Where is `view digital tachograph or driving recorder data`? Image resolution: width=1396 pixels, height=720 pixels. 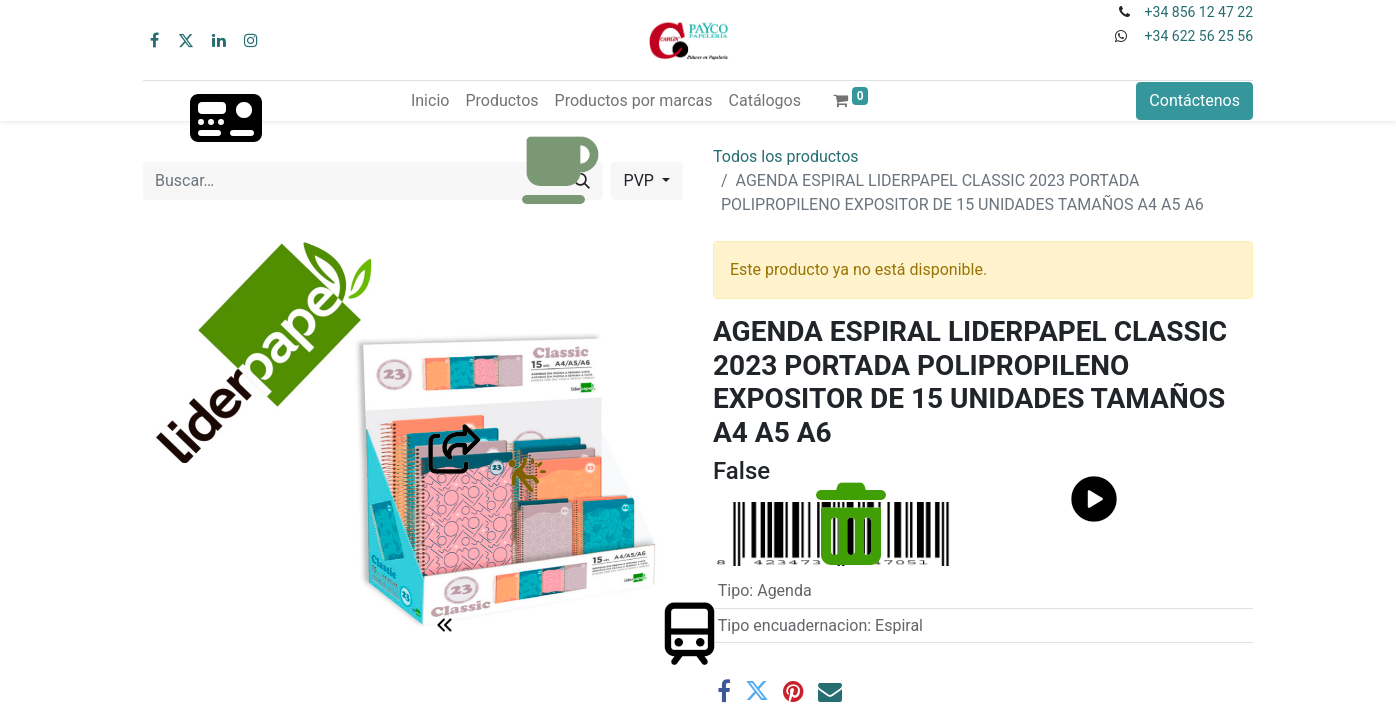
view digital tachograph or driving recorder data is located at coordinates (226, 118).